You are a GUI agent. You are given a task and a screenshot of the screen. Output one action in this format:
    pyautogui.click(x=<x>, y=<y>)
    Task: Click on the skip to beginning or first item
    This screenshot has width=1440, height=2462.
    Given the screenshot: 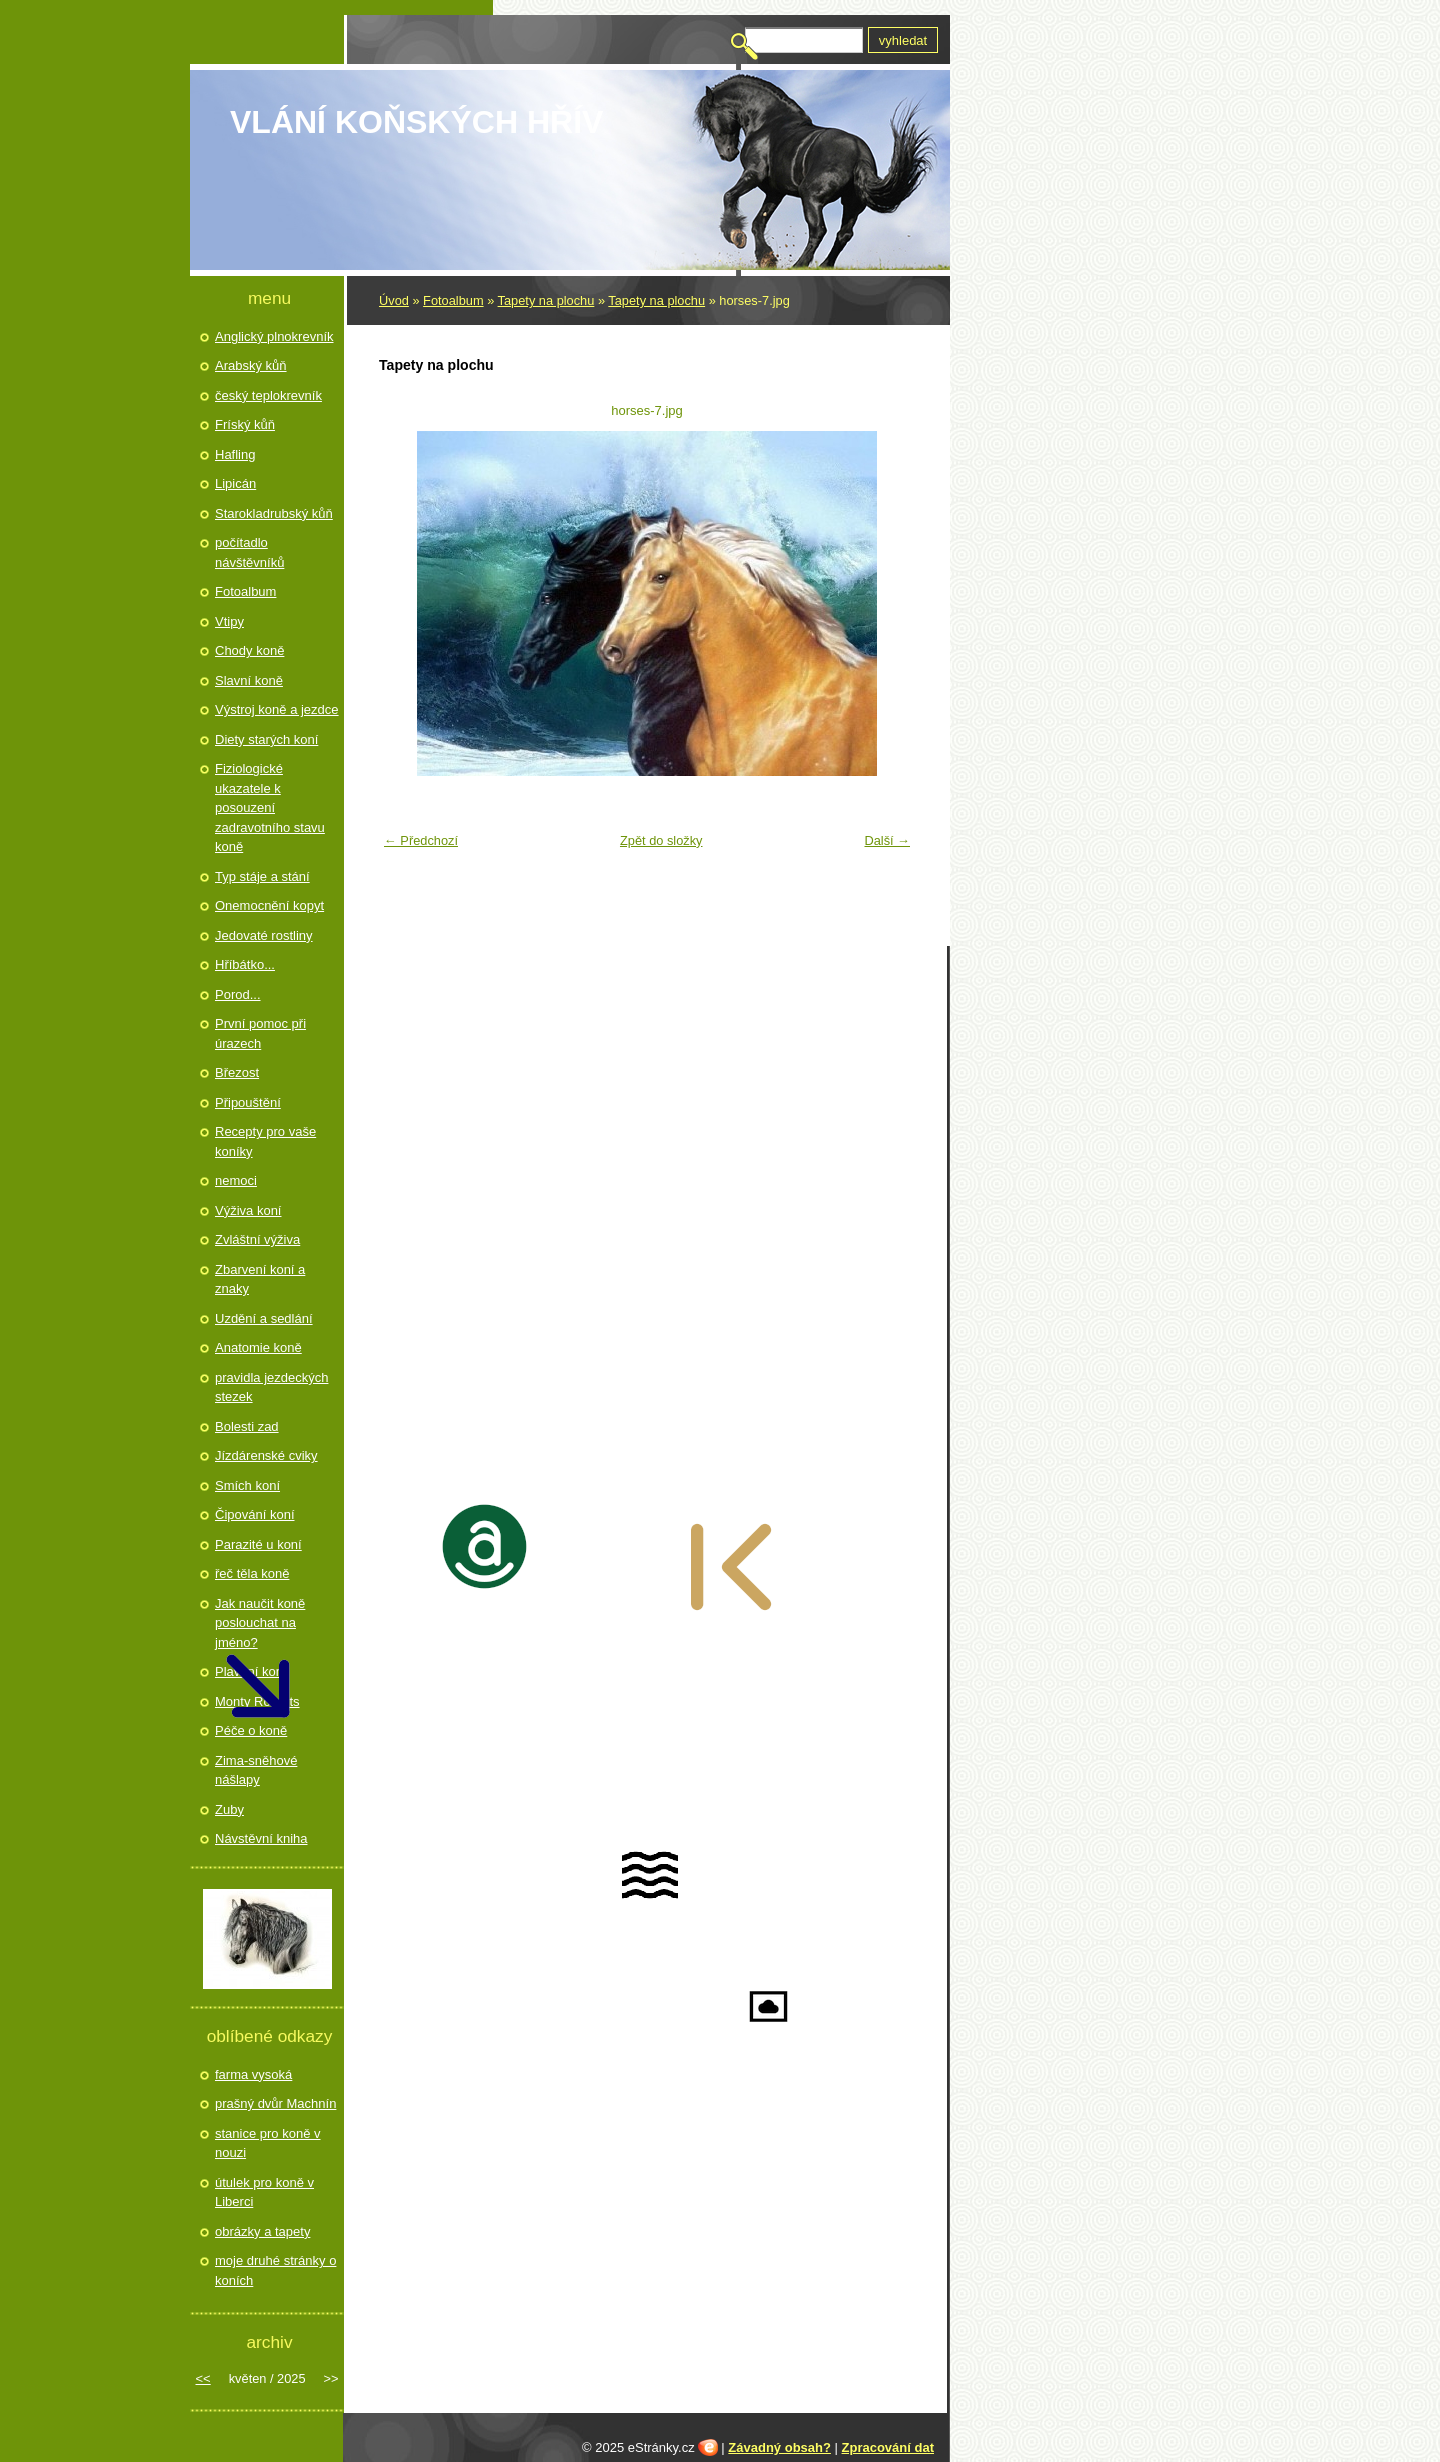 What is the action you would take?
    pyautogui.click(x=728, y=1567)
    